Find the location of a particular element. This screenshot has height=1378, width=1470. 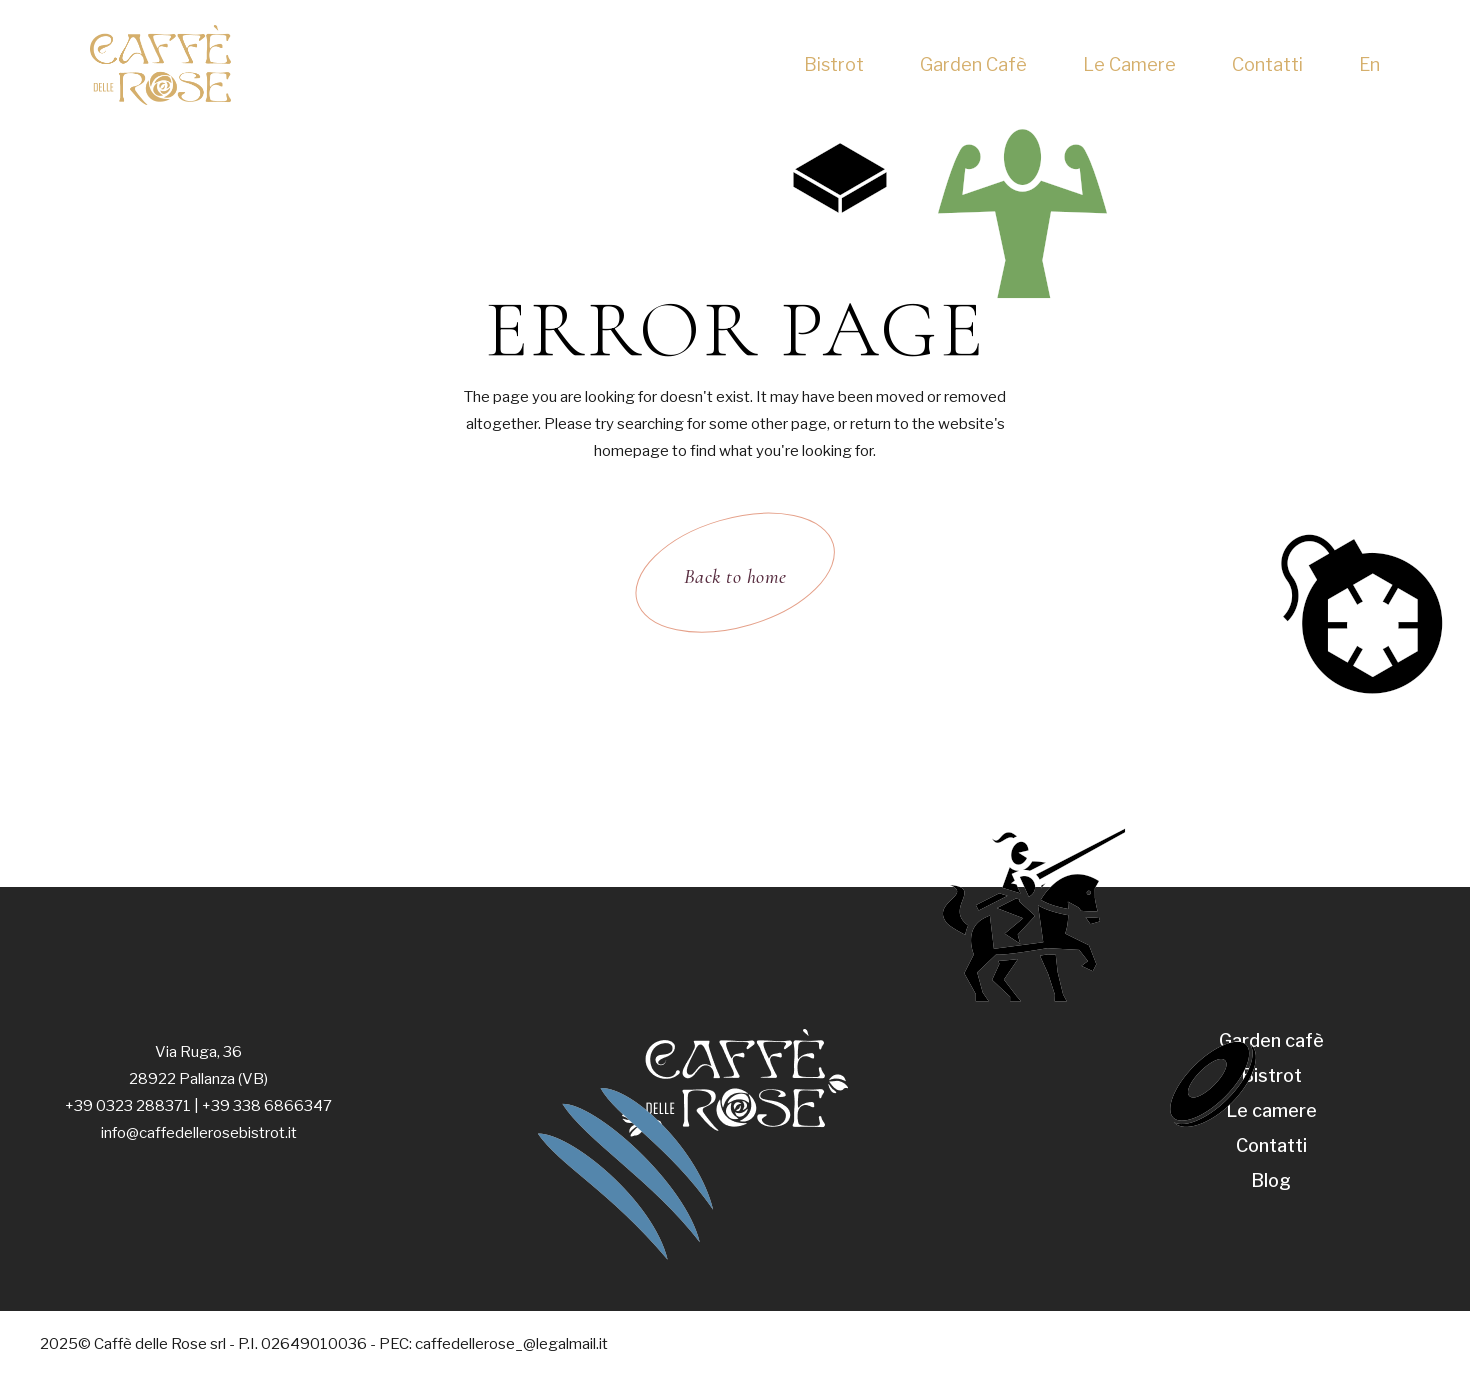

place a flat platform in the level editor is located at coordinates (840, 178).